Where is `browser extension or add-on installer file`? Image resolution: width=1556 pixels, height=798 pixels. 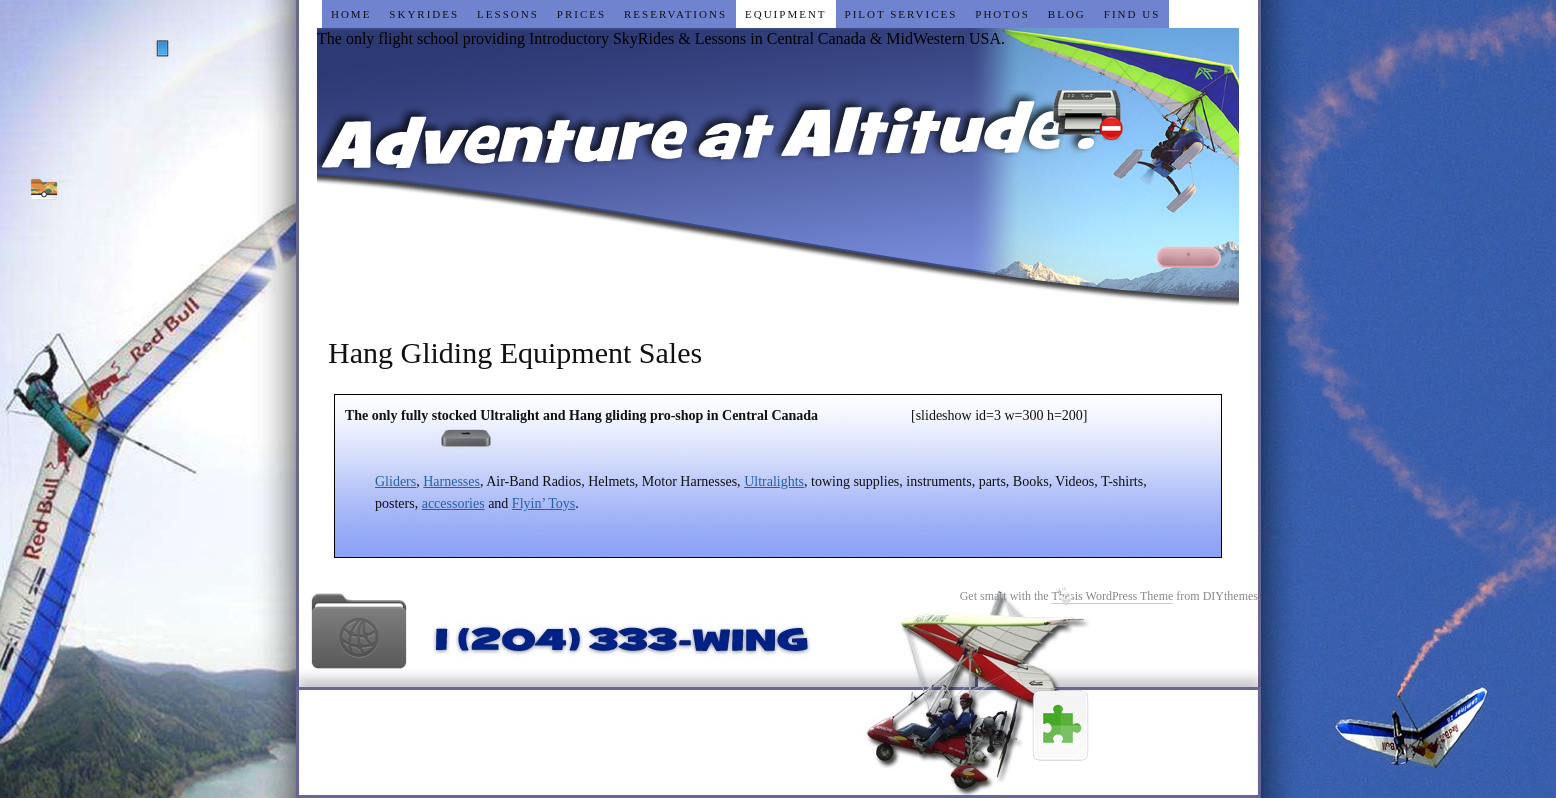
browser extension or add-on installer file is located at coordinates (1060, 725).